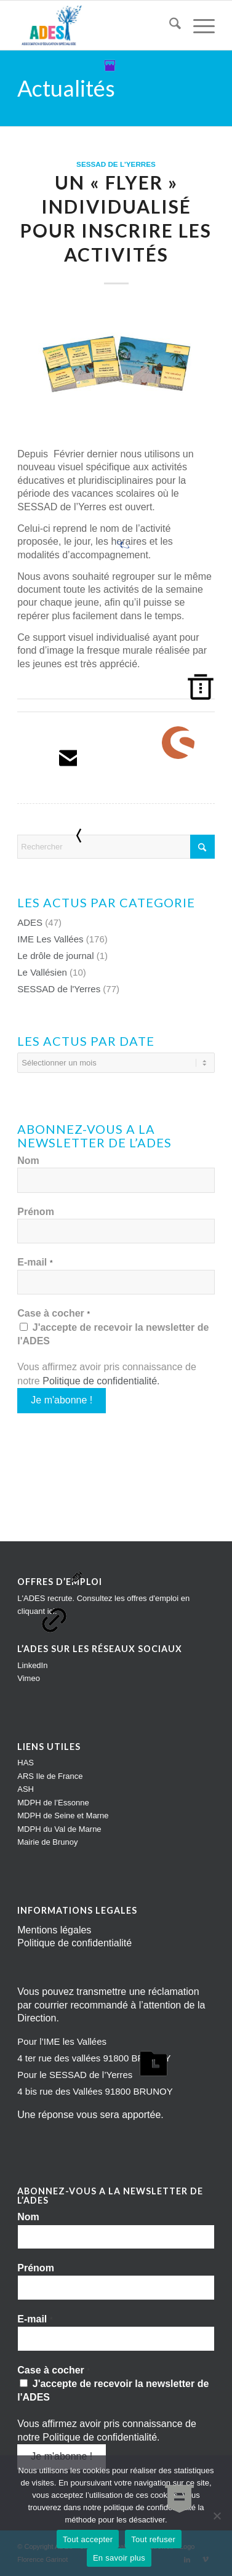  What do you see at coordinates (54, 1620) in the screenshot?
I see `insert or add a hyperlink` at bounding box center [54, 1620].